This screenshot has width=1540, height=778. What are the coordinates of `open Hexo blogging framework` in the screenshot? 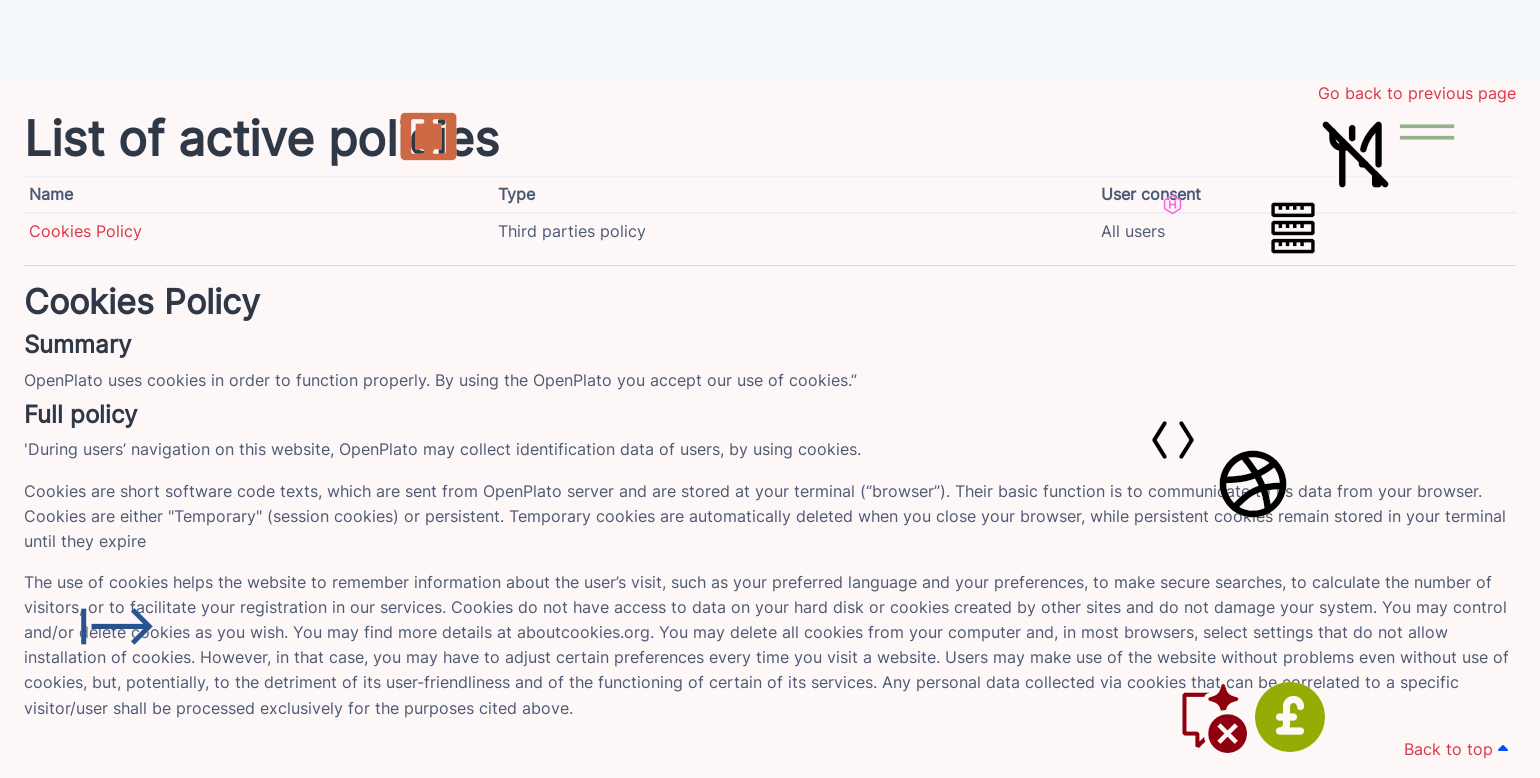 It's located at (1172, 204).